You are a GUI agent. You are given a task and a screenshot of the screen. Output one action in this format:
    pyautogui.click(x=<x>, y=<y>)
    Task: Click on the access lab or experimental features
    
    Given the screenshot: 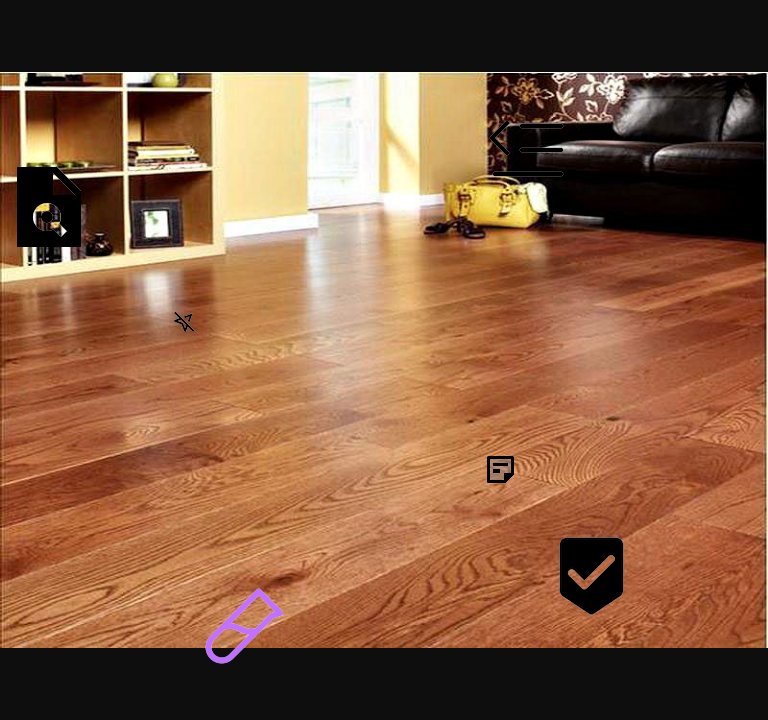 What is the action you would take?
    pyautogui.click(x=243, y=626)
    